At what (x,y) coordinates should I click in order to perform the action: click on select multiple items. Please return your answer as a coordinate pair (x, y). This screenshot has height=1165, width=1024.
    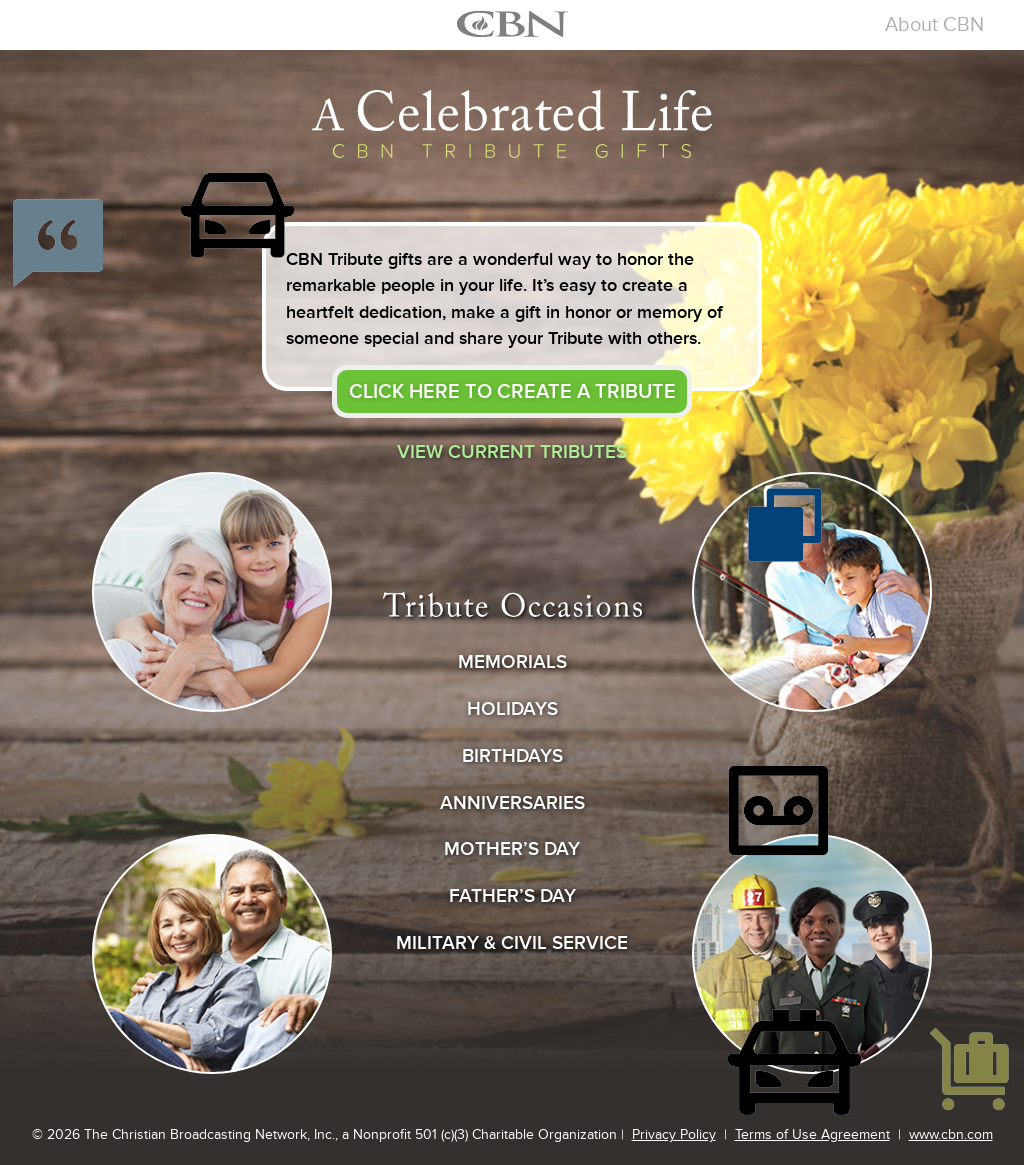
    Looking at the image, I should click on (785, 525).